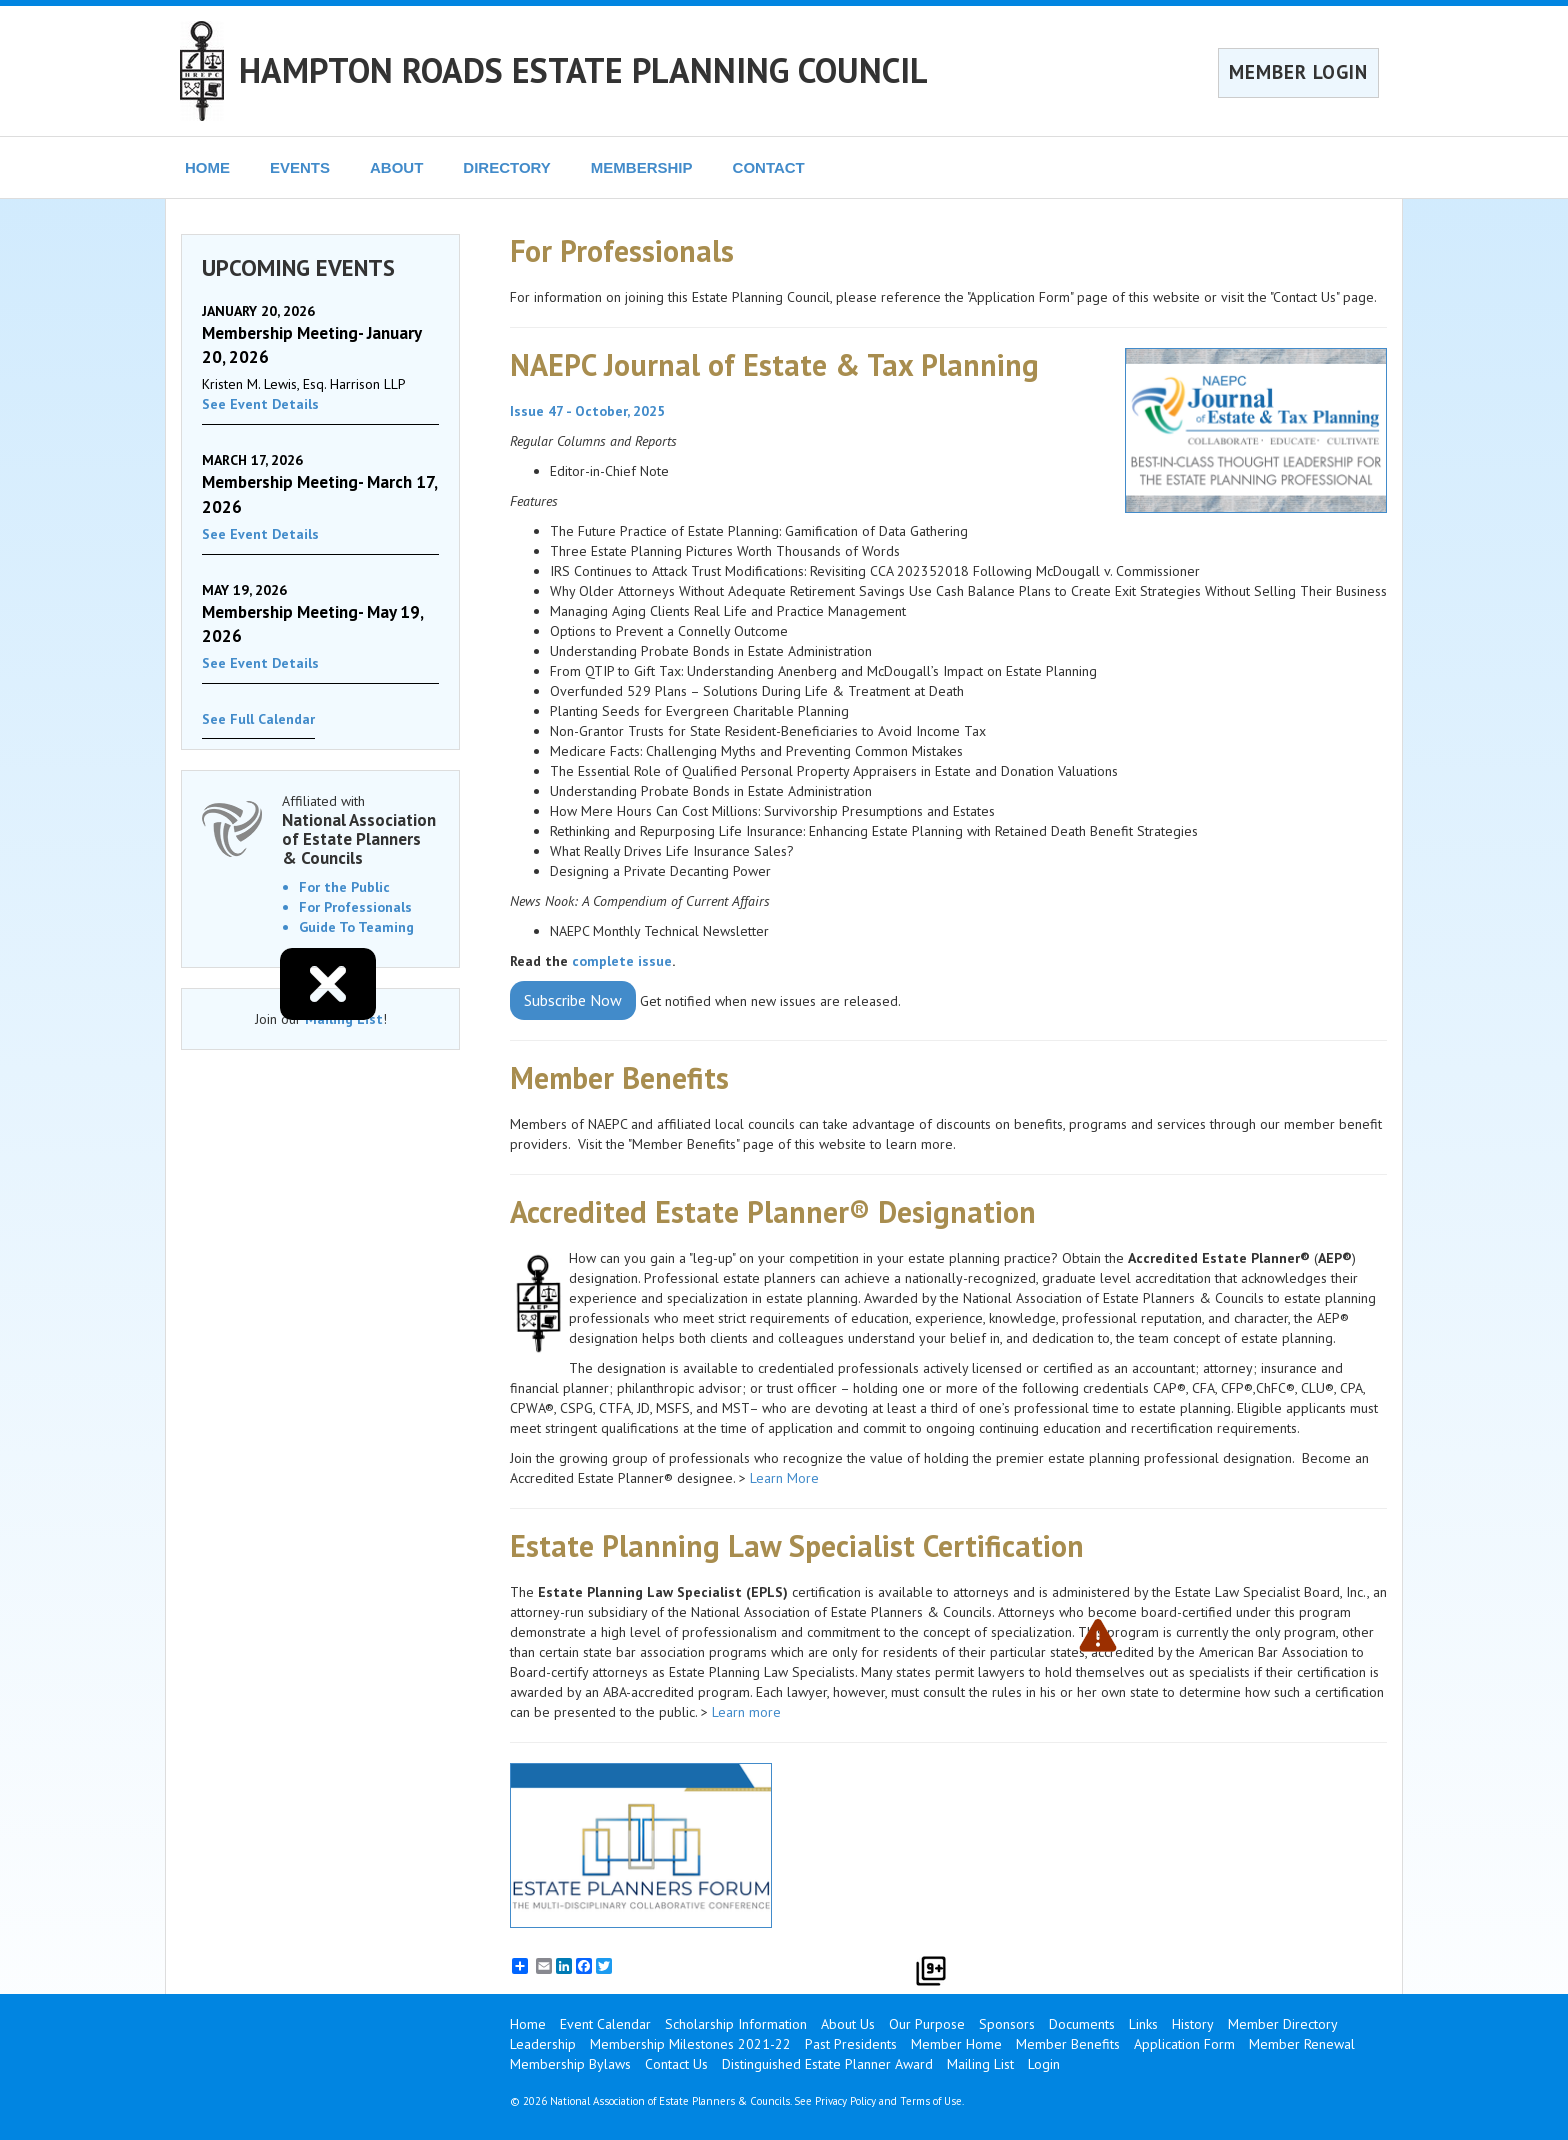  I want to click on close the current window, so click(328, 984).